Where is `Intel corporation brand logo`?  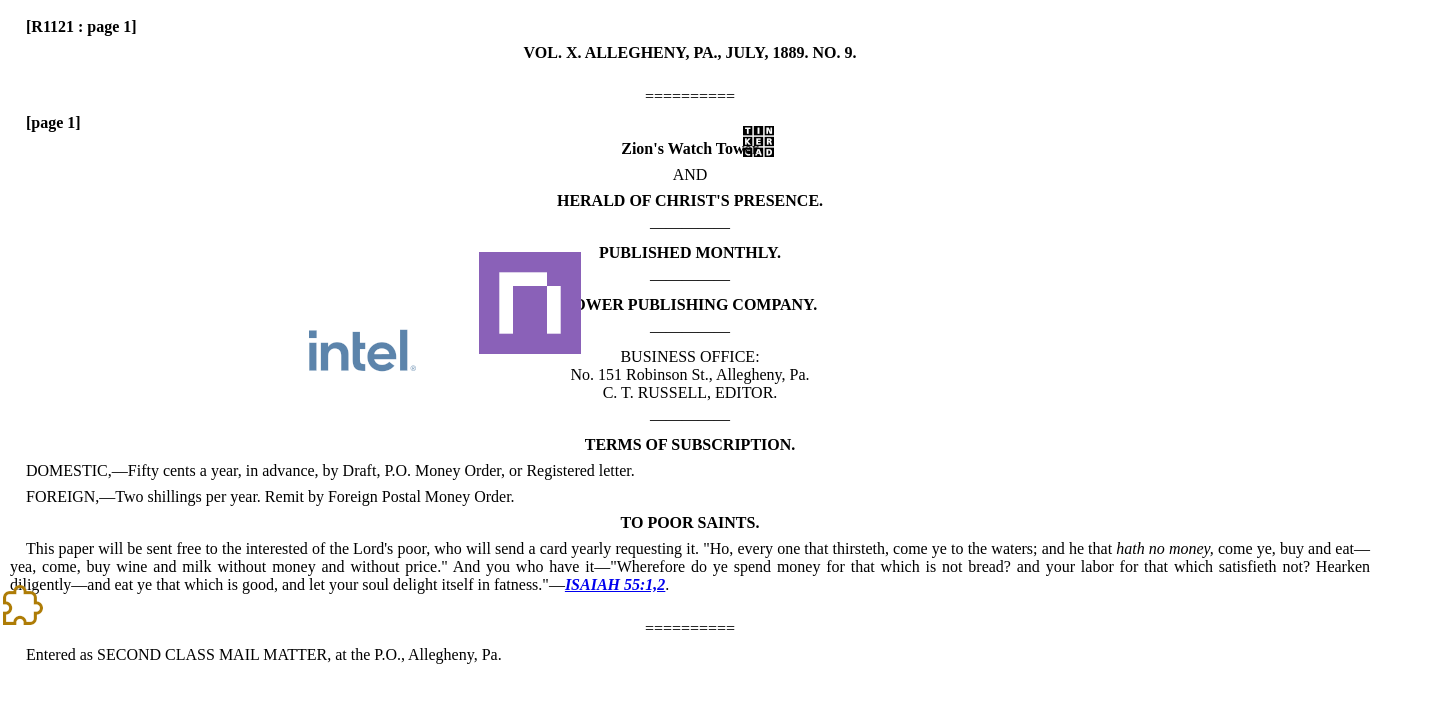
Intel corporation brand logo is located at coordinates (362, 350).